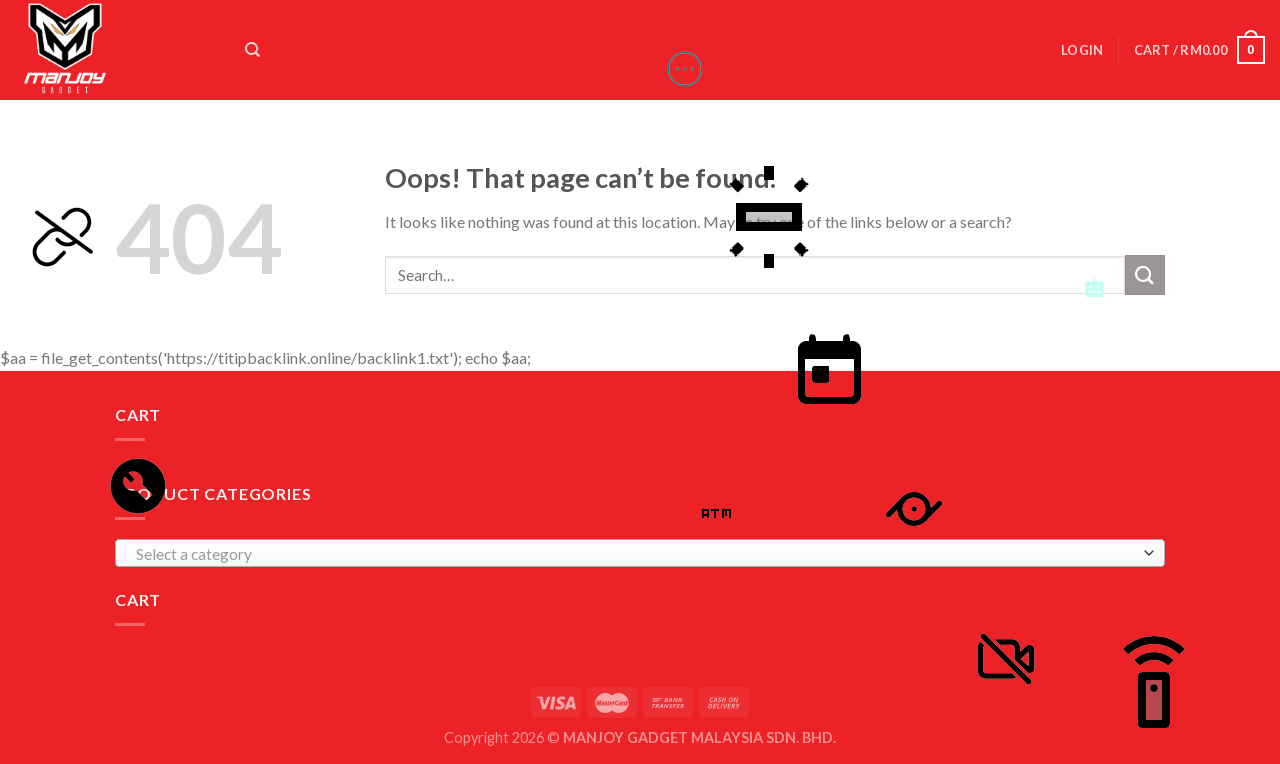 The height and width of the screenshot is (764, 1280). I want to click on access AI assistant or chatbot features, so click(1094, 288).